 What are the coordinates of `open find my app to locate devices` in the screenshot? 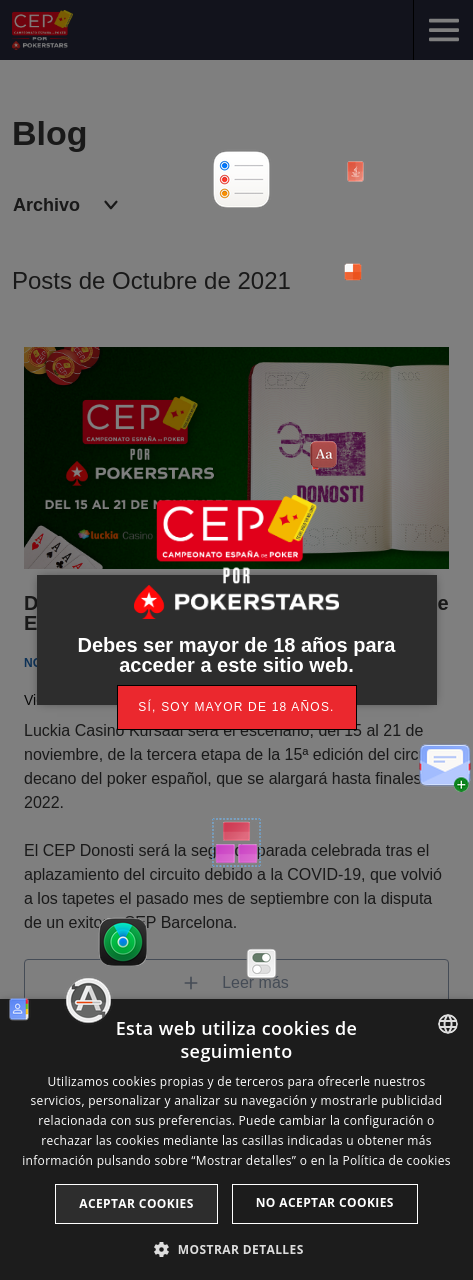 It's located at (123, 942).